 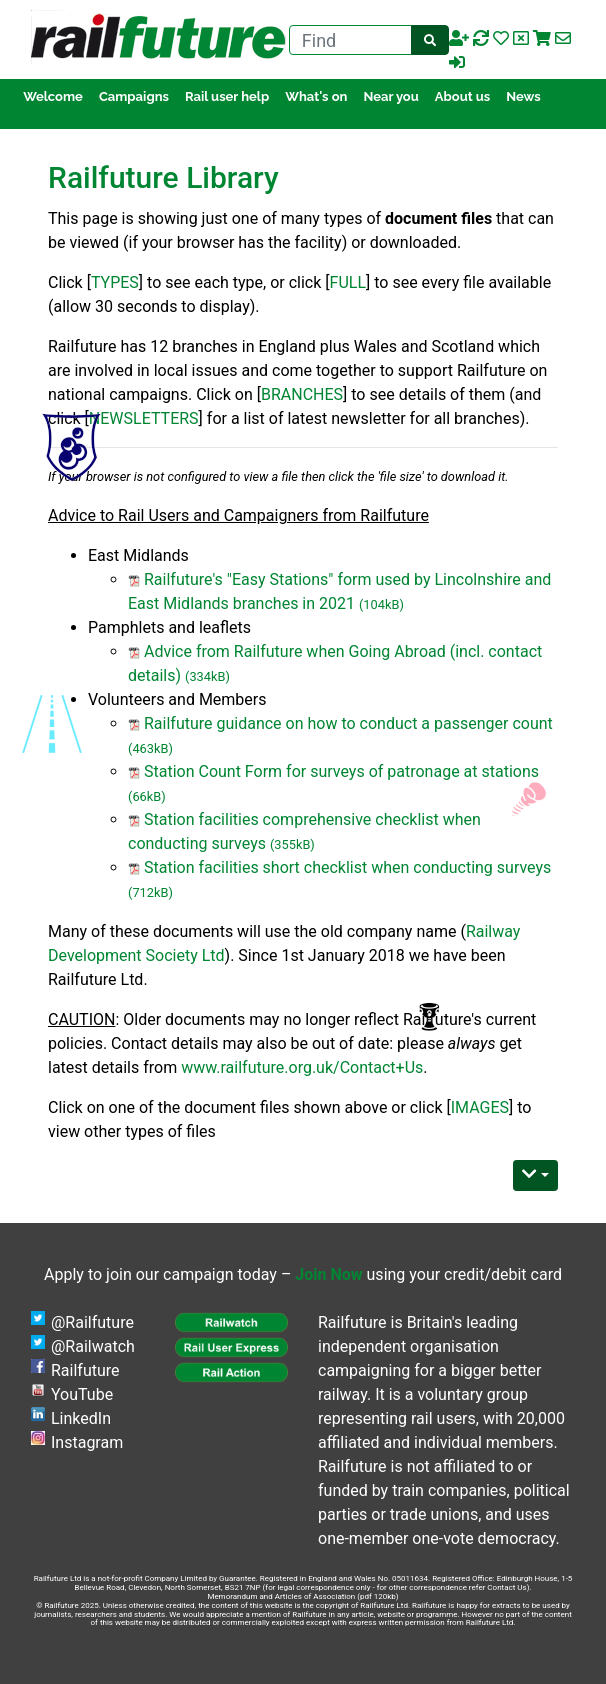 What do you see at coordinates (529, 799) in the screenshot?
I see `spring-loaded boxing glove or punch gag` at bounding box center [529, 799].